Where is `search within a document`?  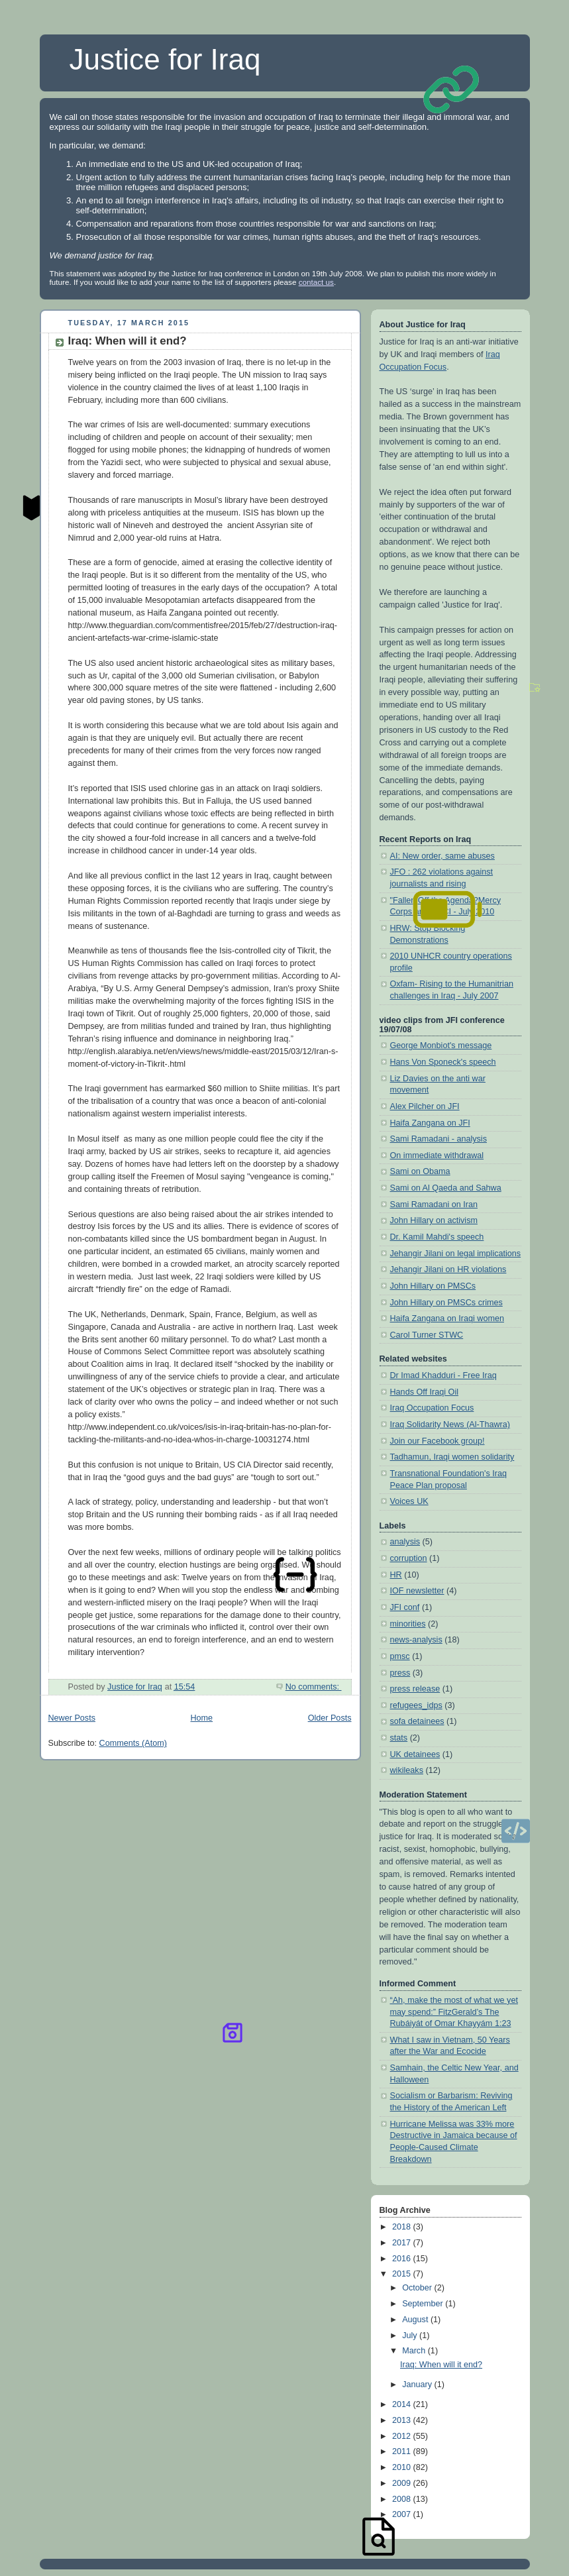
search within a document is located at coordinates (378, 2536).